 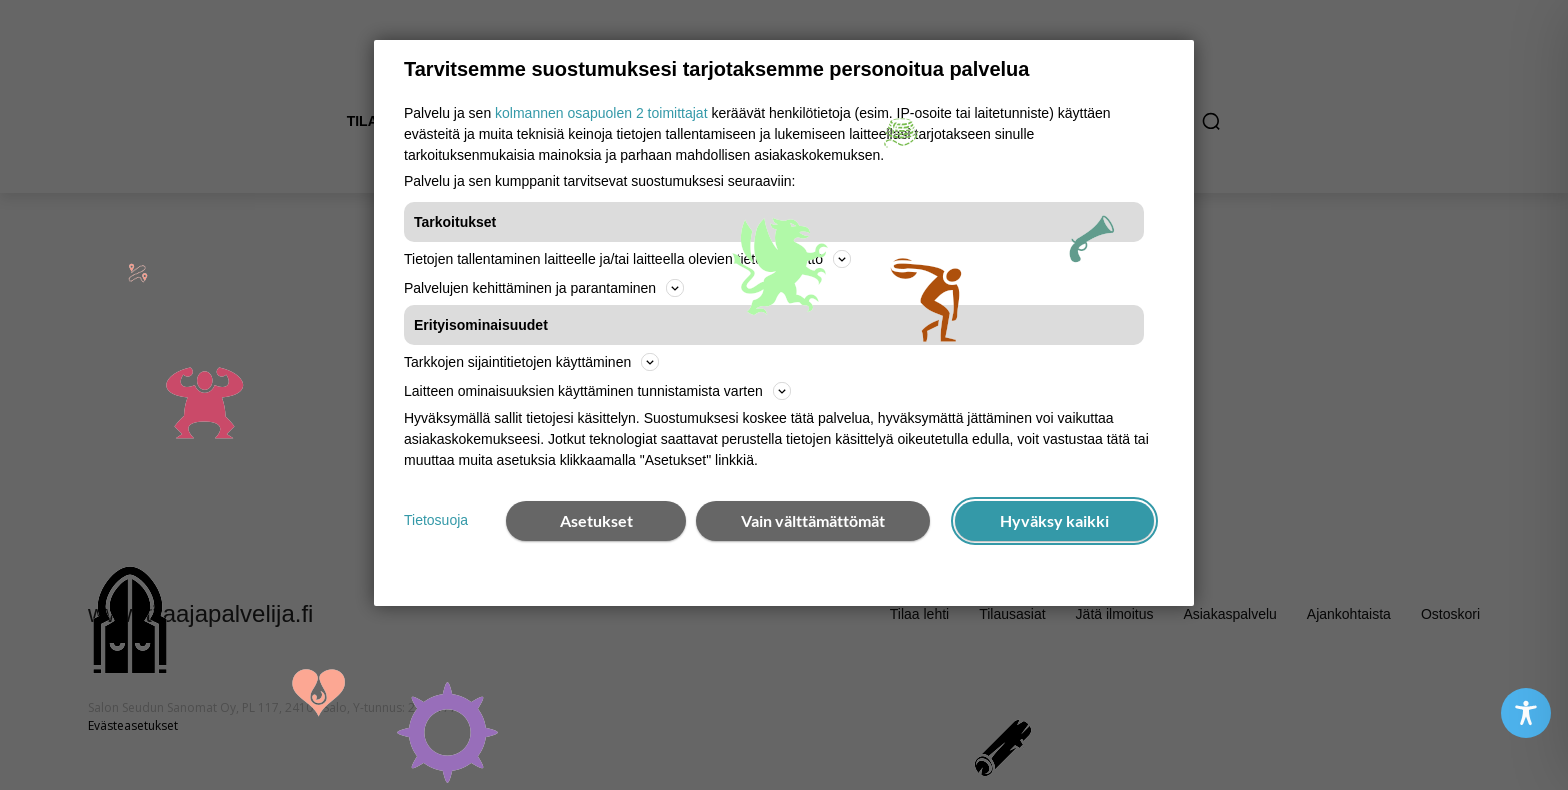 What do you see at coordinates (318, 691) in the screenshot?
I see `donate blood or health resource` at bounding box center [318, 691].